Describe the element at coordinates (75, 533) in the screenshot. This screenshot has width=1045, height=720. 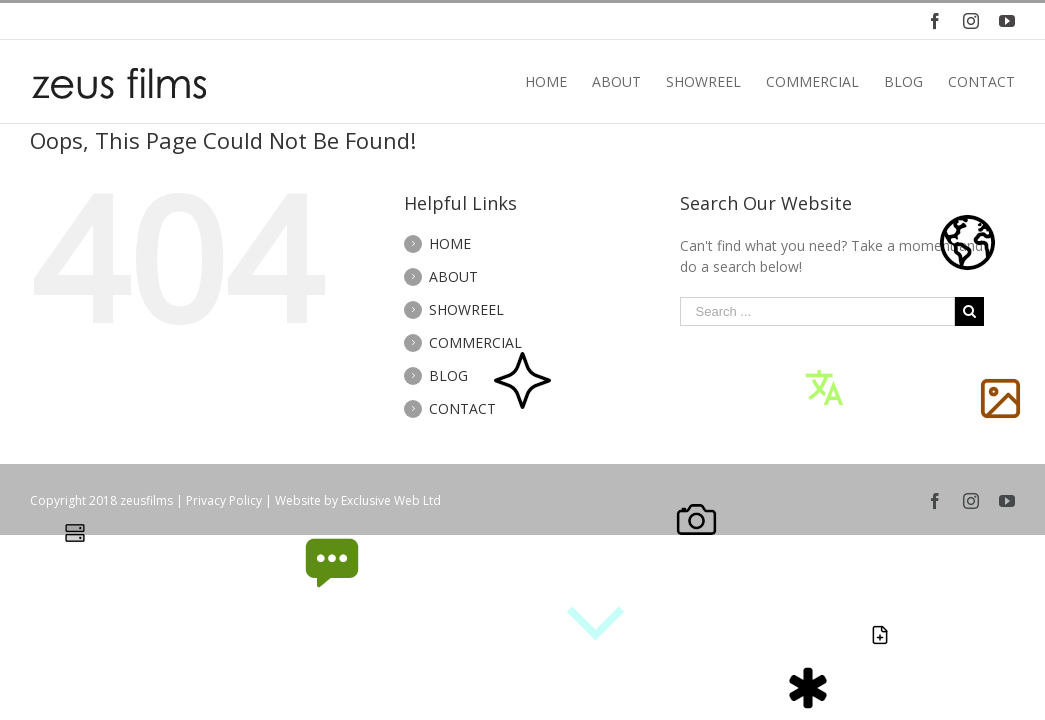
I see `access storage or server settings` at that location.